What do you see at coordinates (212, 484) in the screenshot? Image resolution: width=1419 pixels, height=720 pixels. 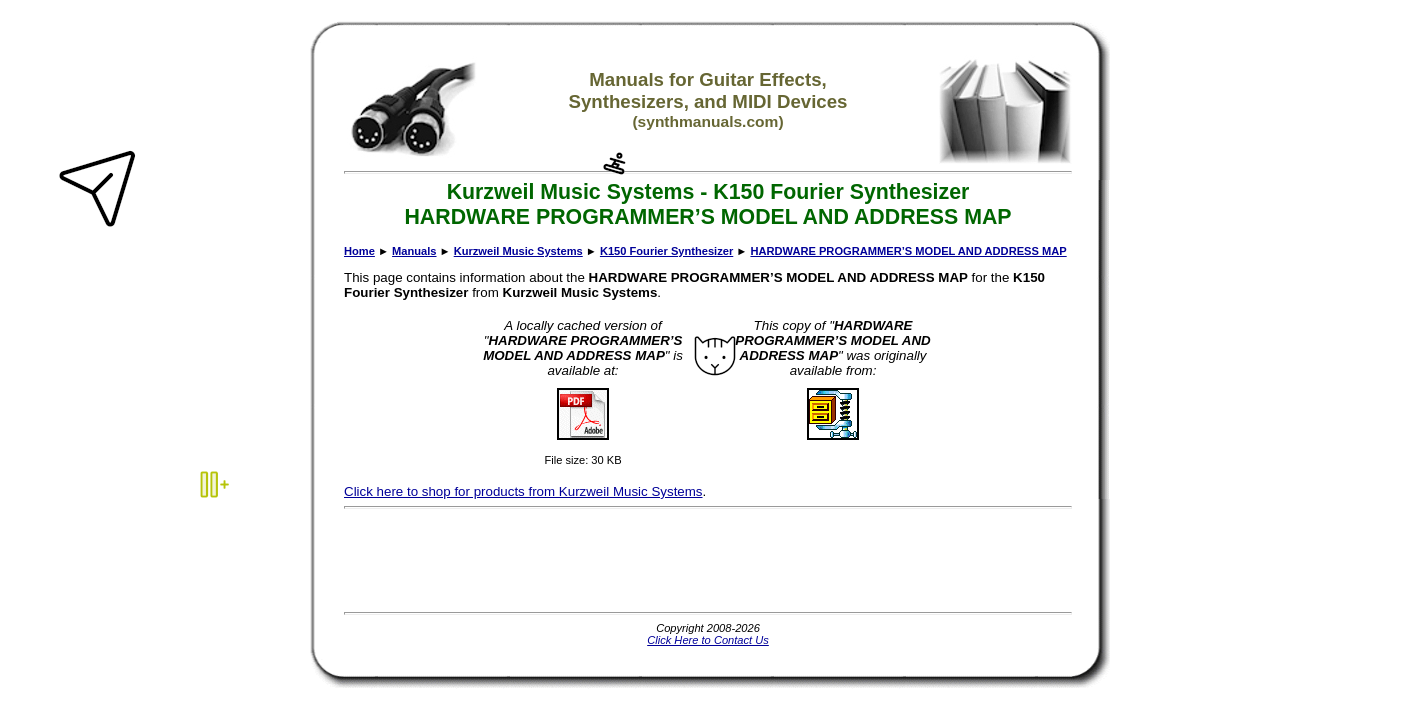 I see `add a new column to the right` at bounding box center [212, 484].